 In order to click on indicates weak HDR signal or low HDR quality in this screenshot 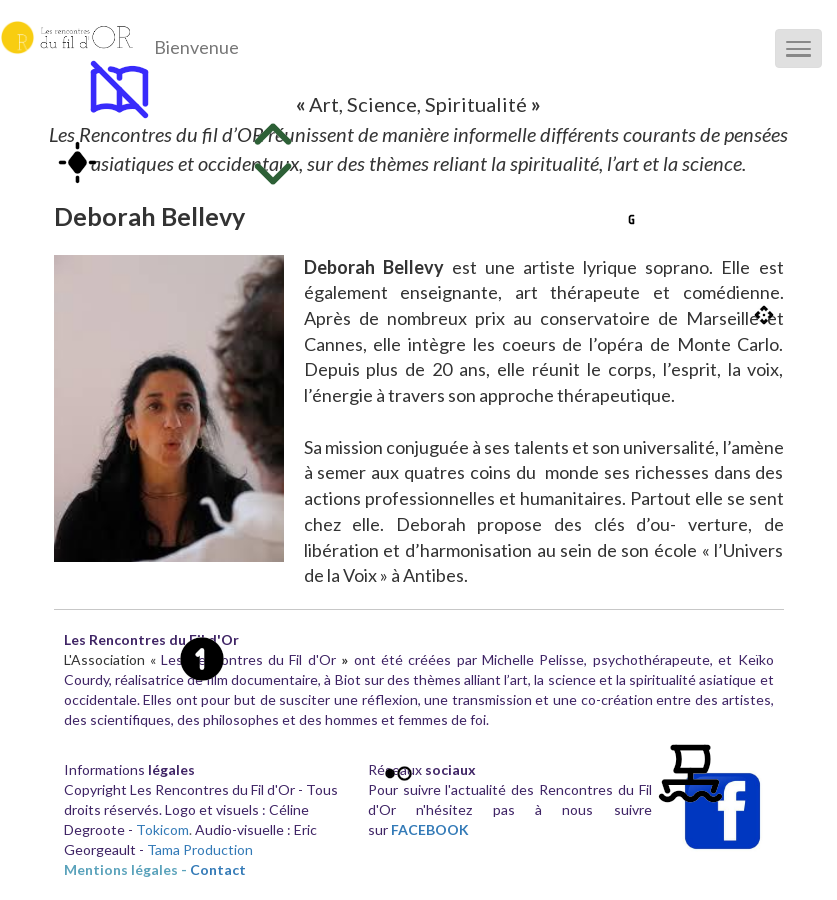, I will do `click(398, 773)`.